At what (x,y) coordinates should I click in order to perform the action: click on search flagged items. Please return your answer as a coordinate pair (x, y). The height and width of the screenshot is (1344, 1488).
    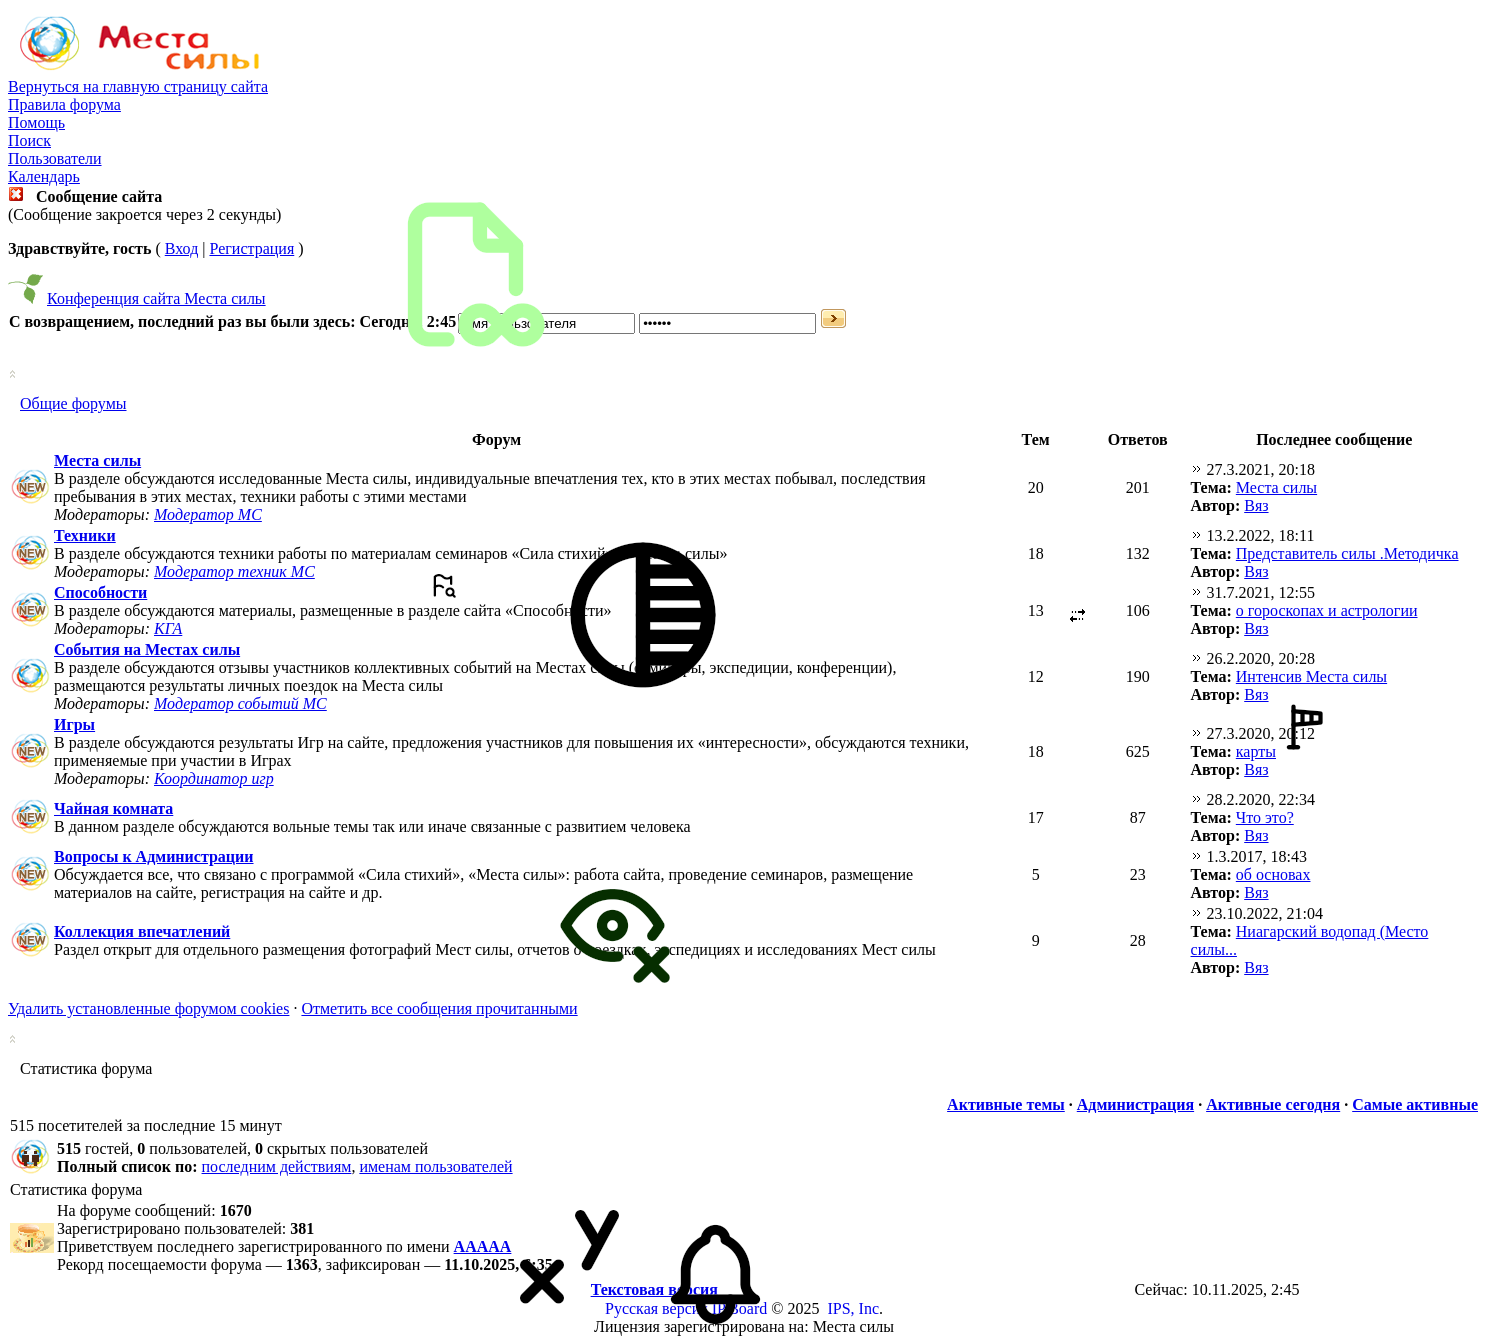
    Looking at the image, I should click on (443, 585).